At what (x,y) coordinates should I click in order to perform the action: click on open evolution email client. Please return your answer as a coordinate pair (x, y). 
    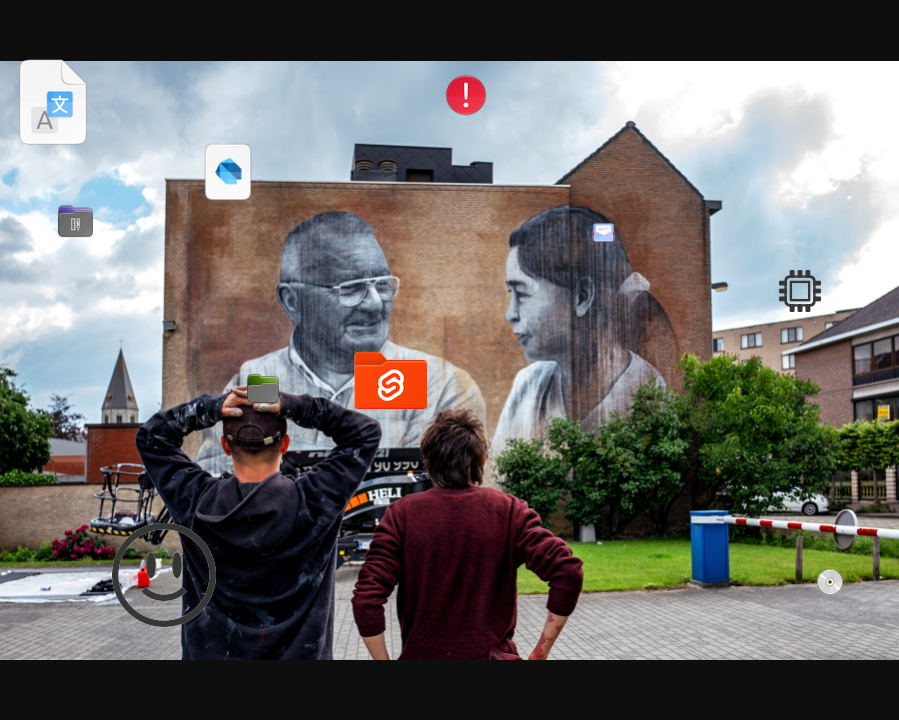
    Looking at the image, I should click on (603, 232).